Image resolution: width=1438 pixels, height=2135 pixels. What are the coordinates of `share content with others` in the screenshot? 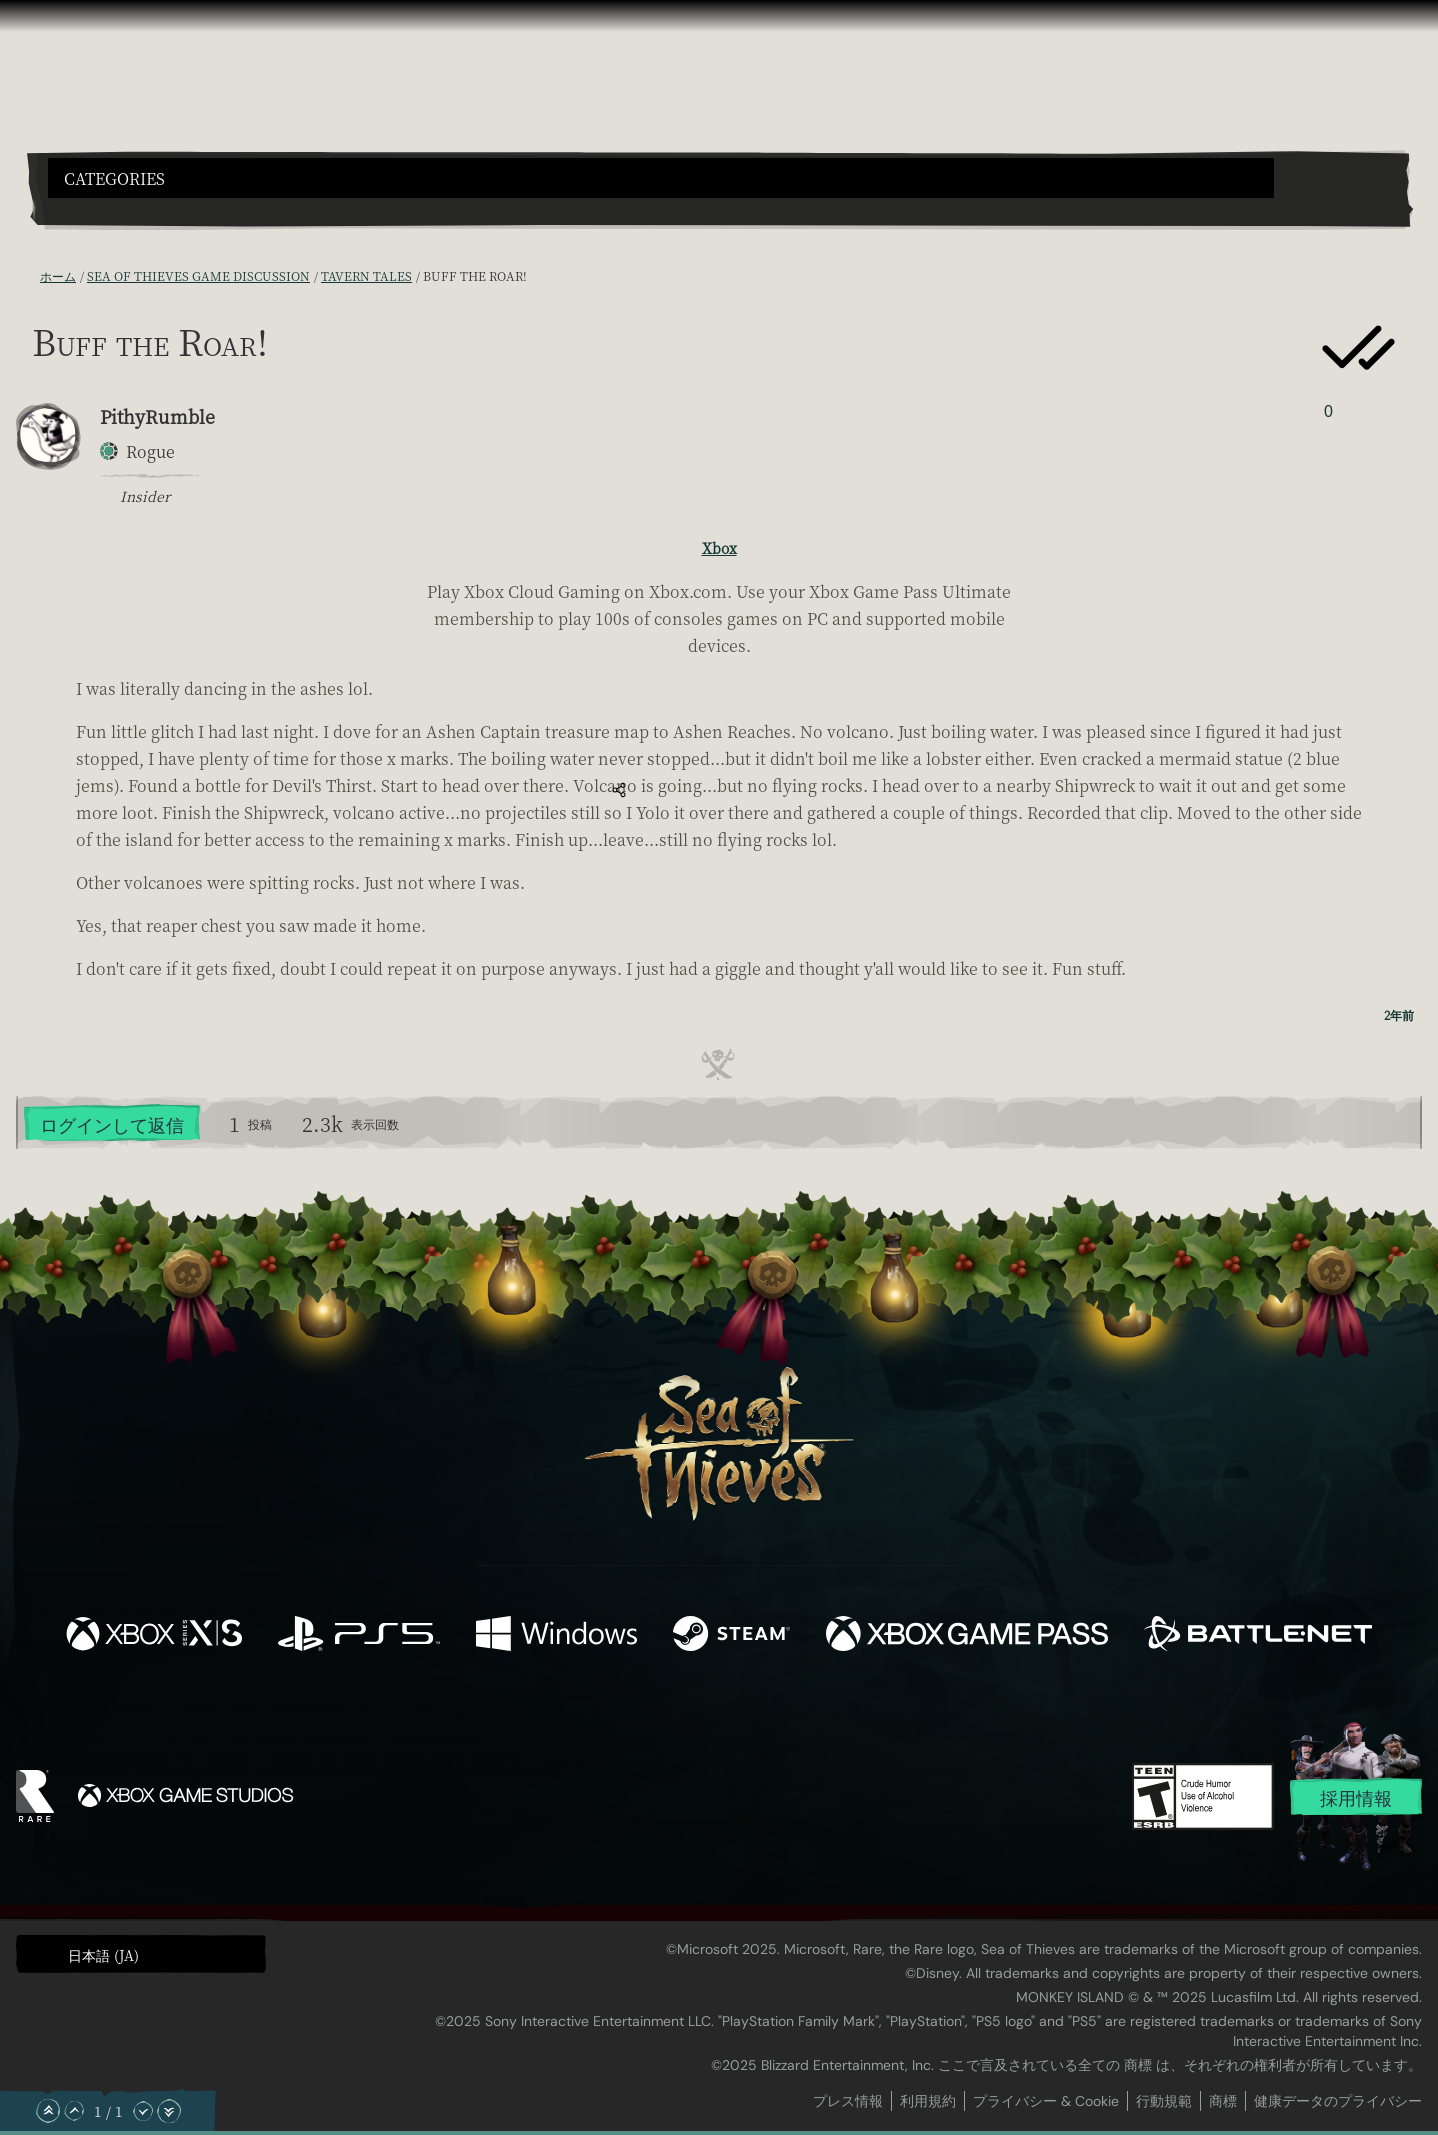 It's located at (619, 790).